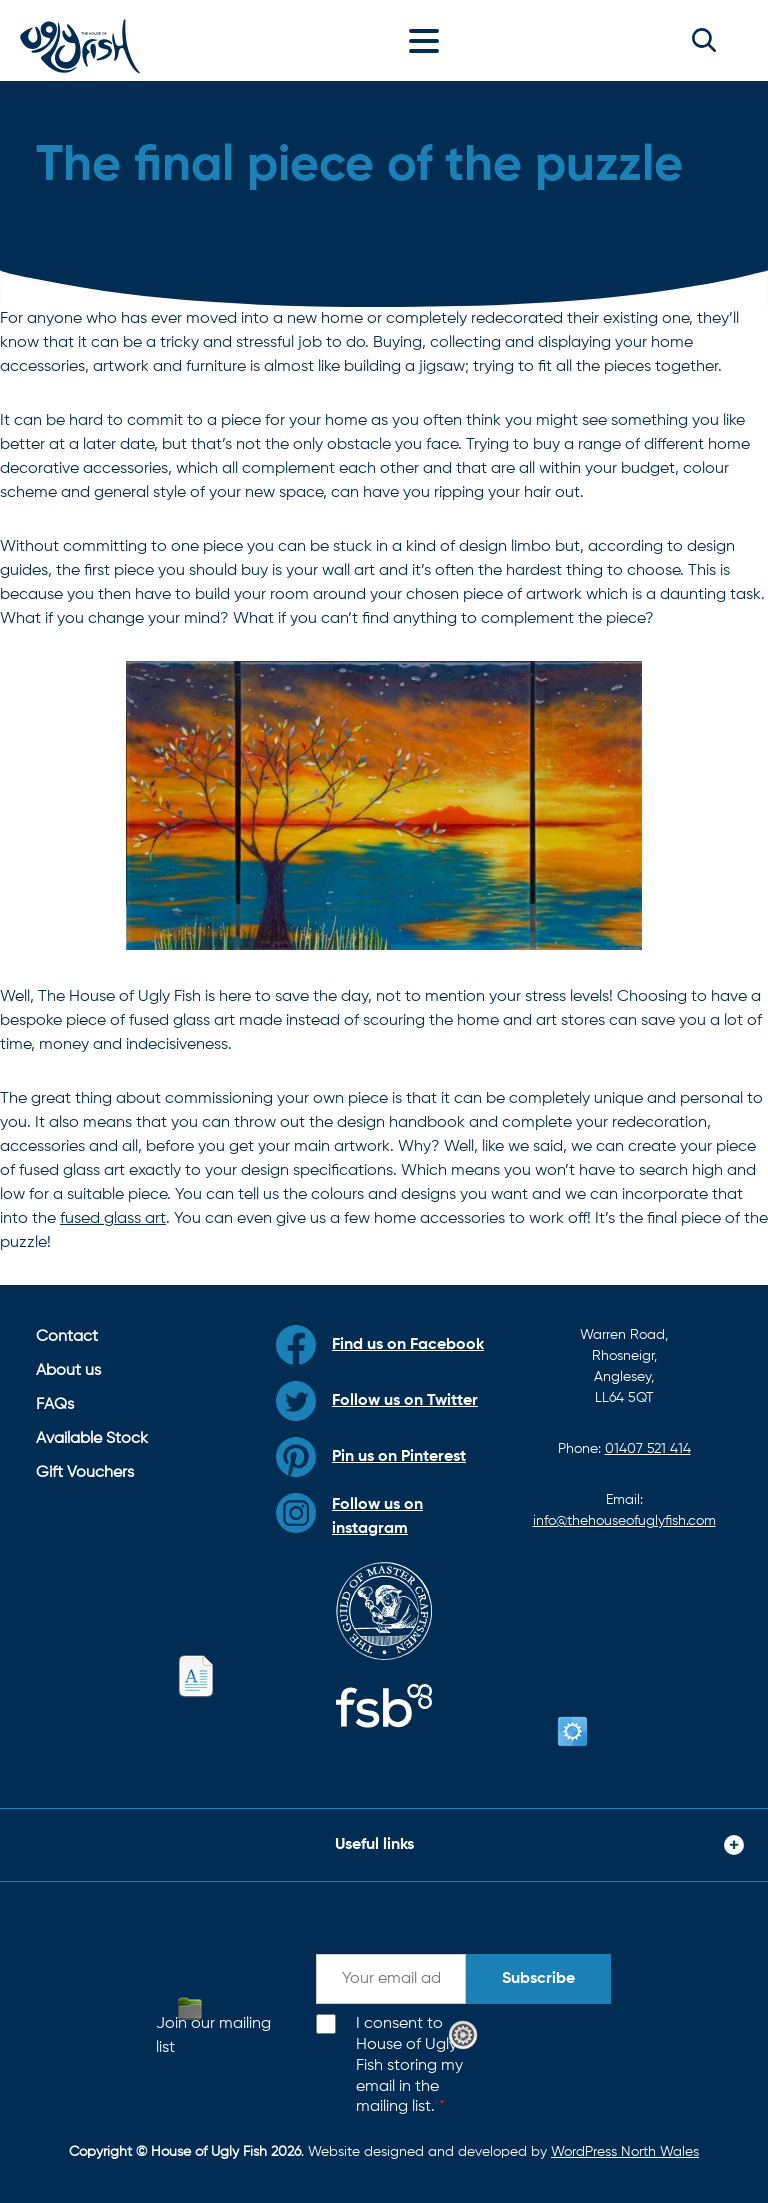 The image size is (768, 2203). What do you see at coordinates (196, 1676) in the screenshot?
I see `open a text document file` at bounding box center [196, 1676].